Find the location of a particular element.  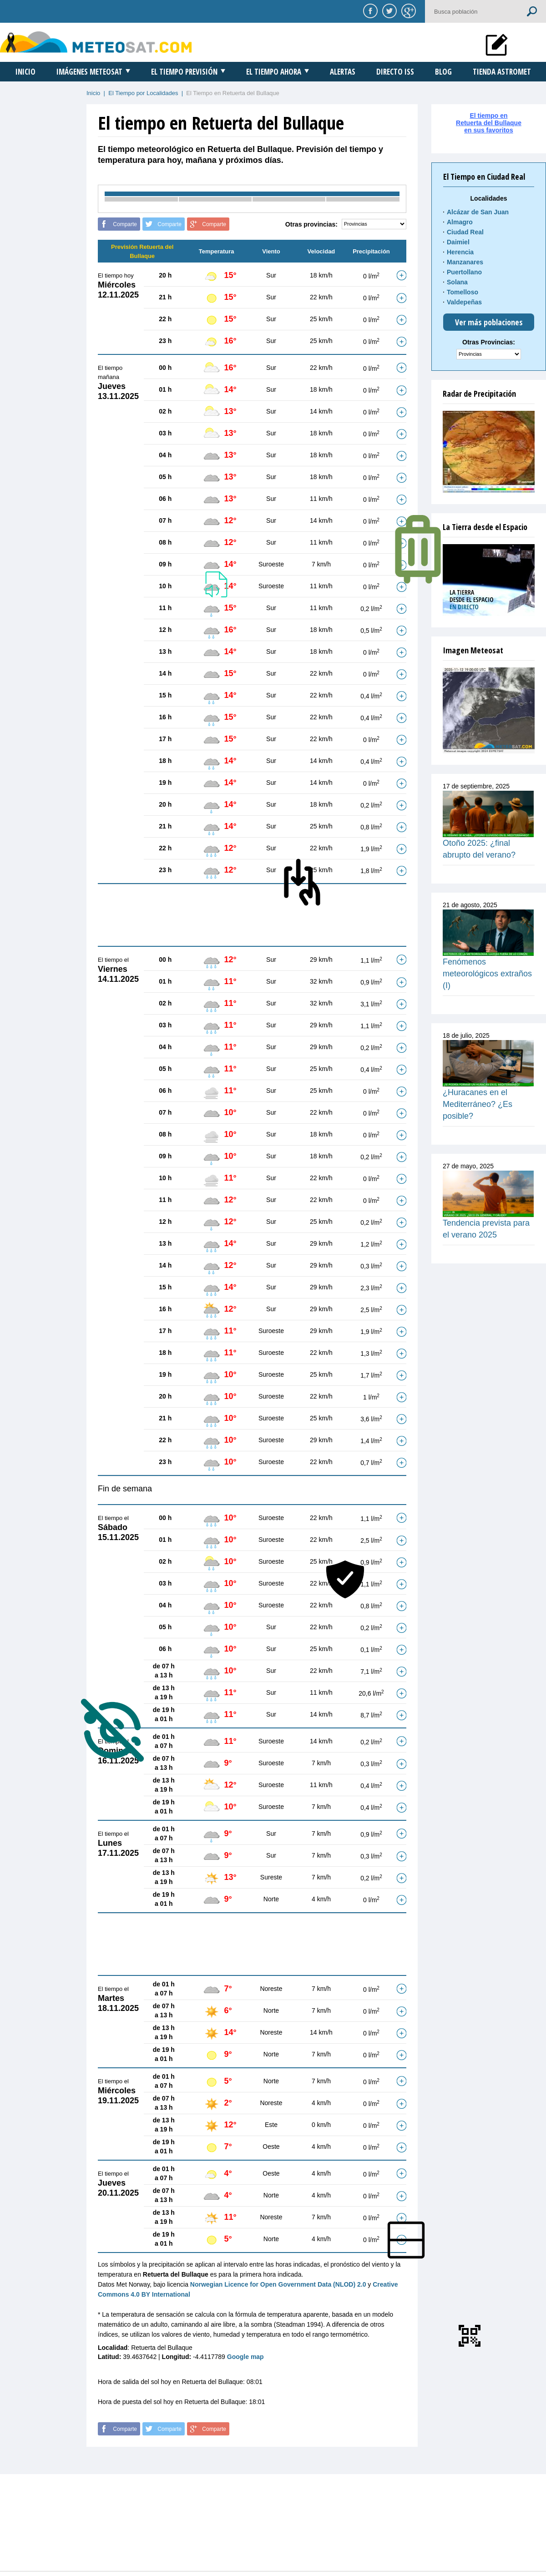

access travel or trip planning features is located at coordinates (418, 550).